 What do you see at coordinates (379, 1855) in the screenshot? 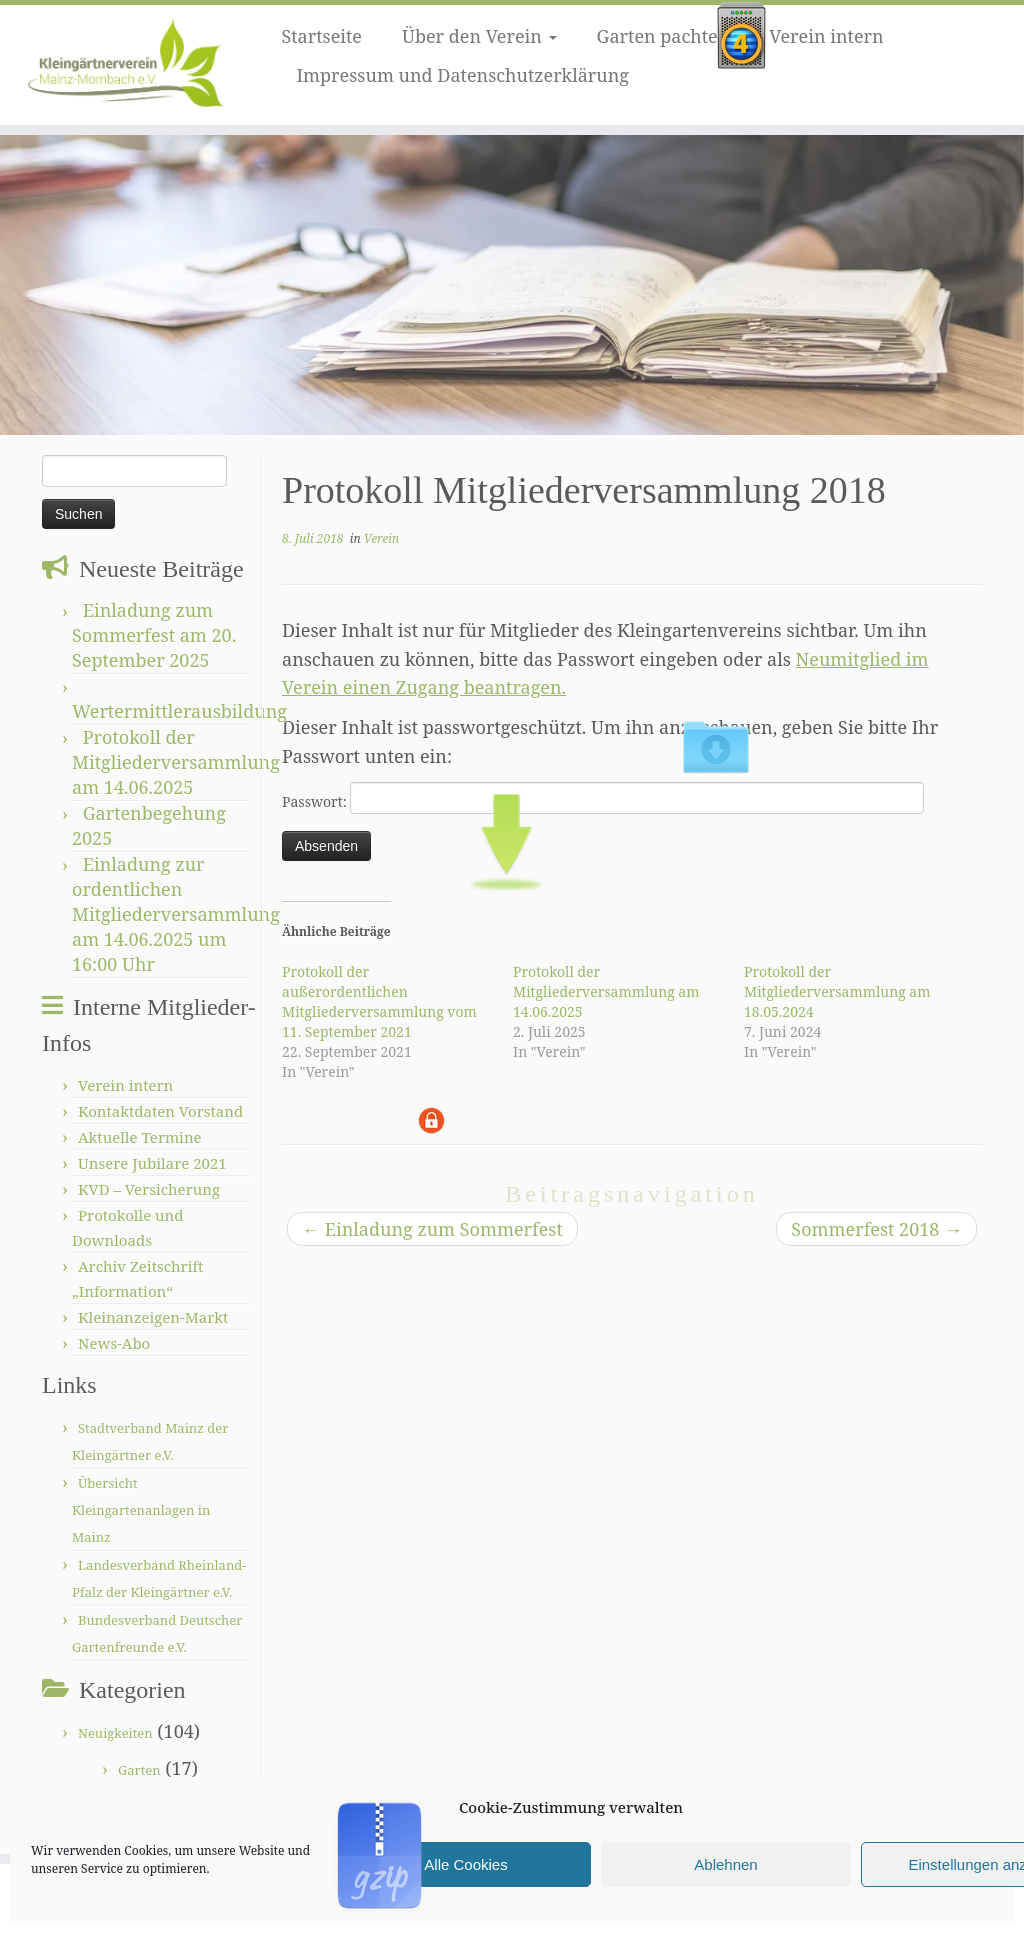
I see `a gzip compressed file` at bounding box center [379, 1855].